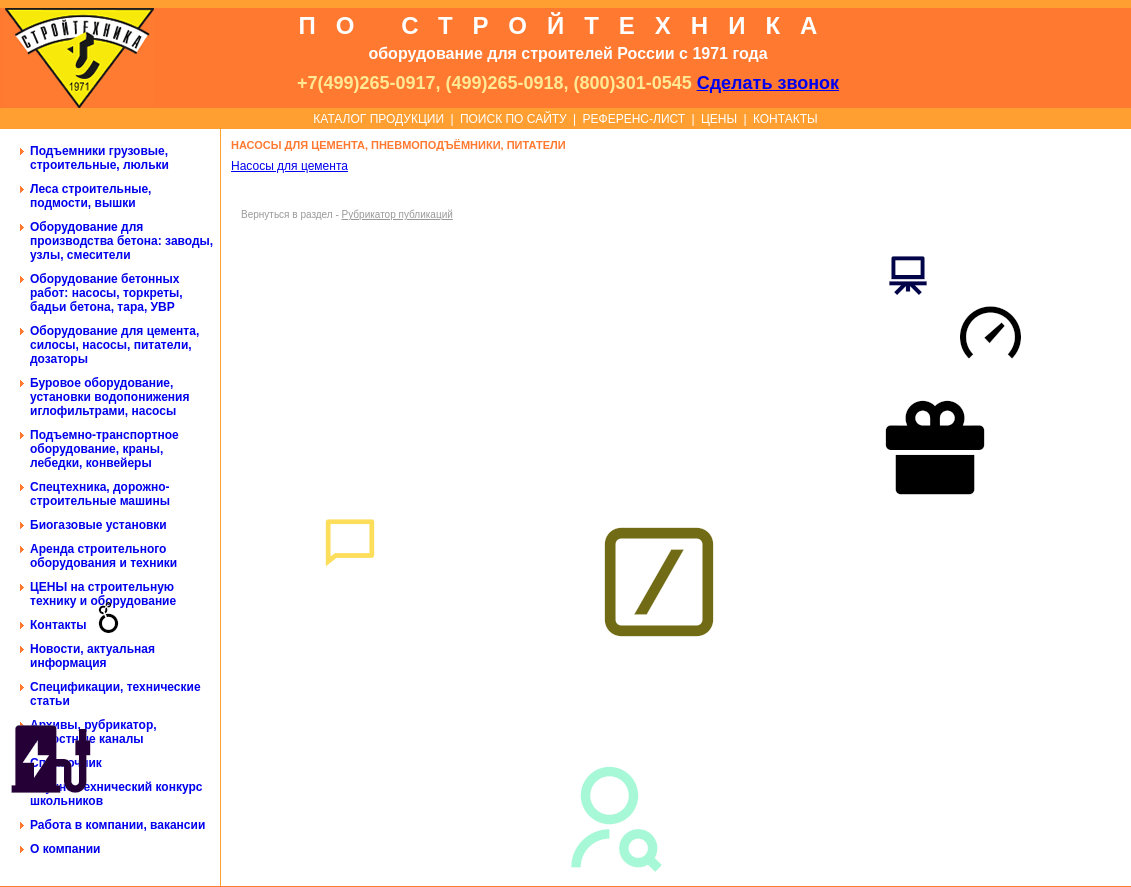 This screenshot has height=887, width=1131. What do you see at coordinates (108, 617) in the screenshot?
I see `open looker data analytics platform` at bounding box center [108, 617].